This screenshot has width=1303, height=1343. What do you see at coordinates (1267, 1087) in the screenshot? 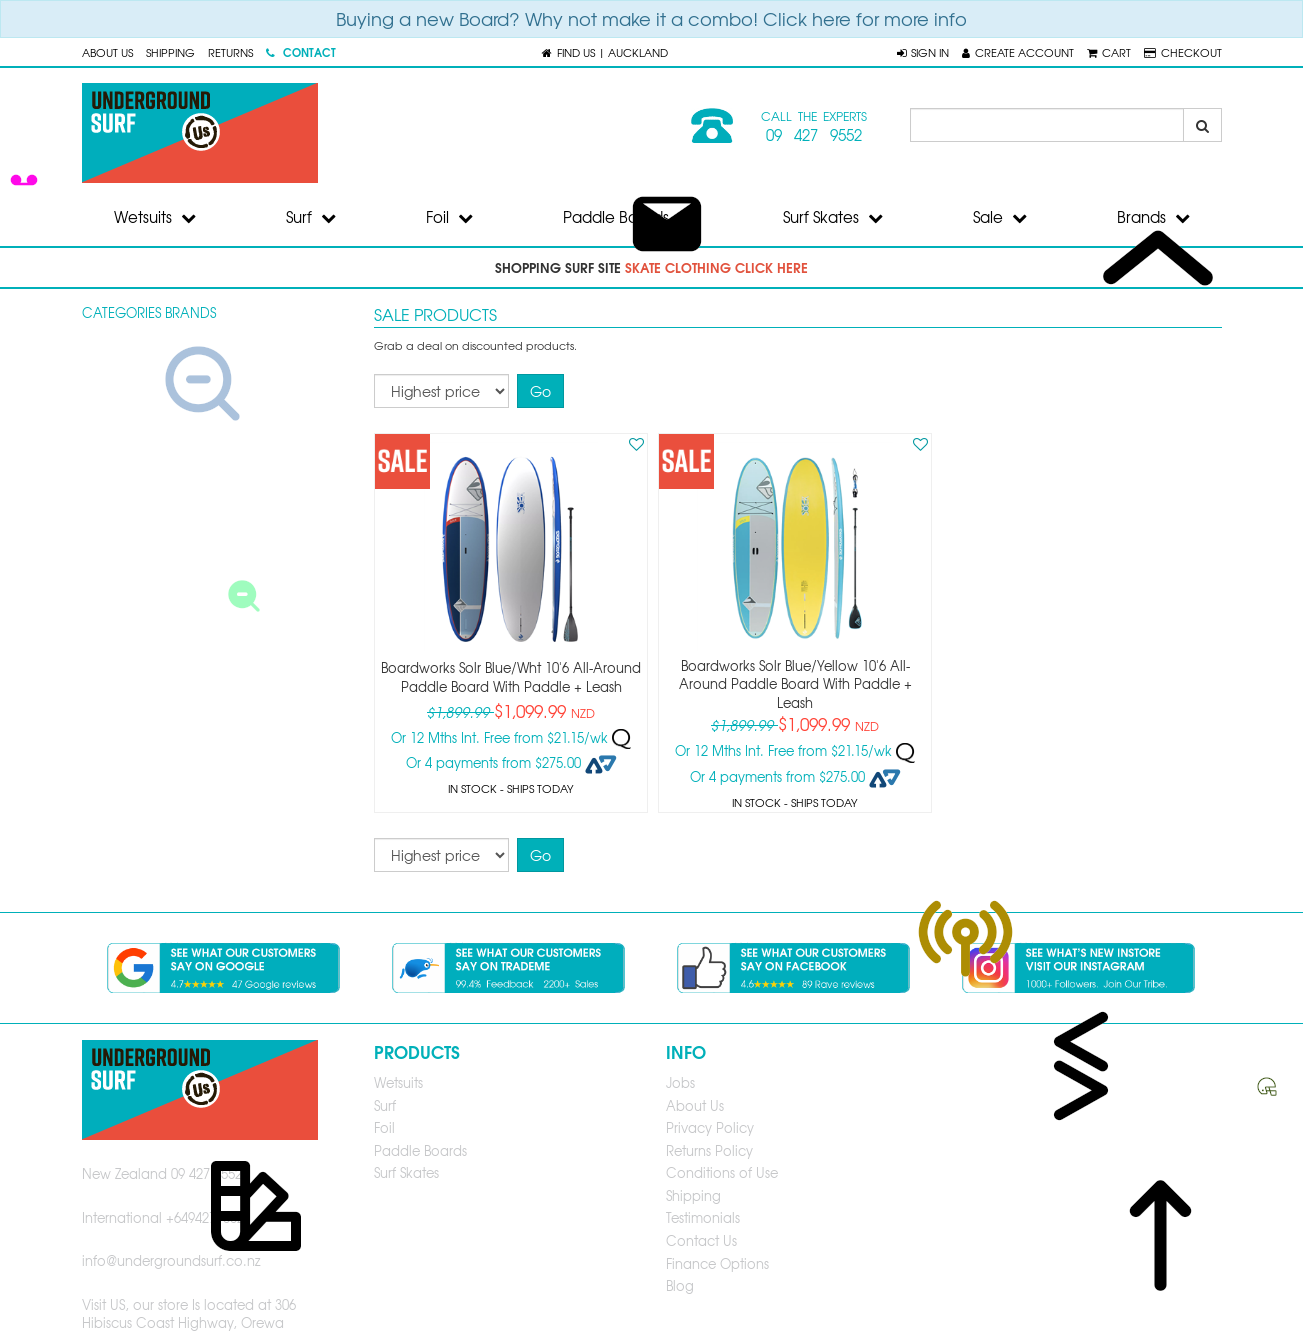
I see `view football or sports content` at bounding box center [1267, 1087].